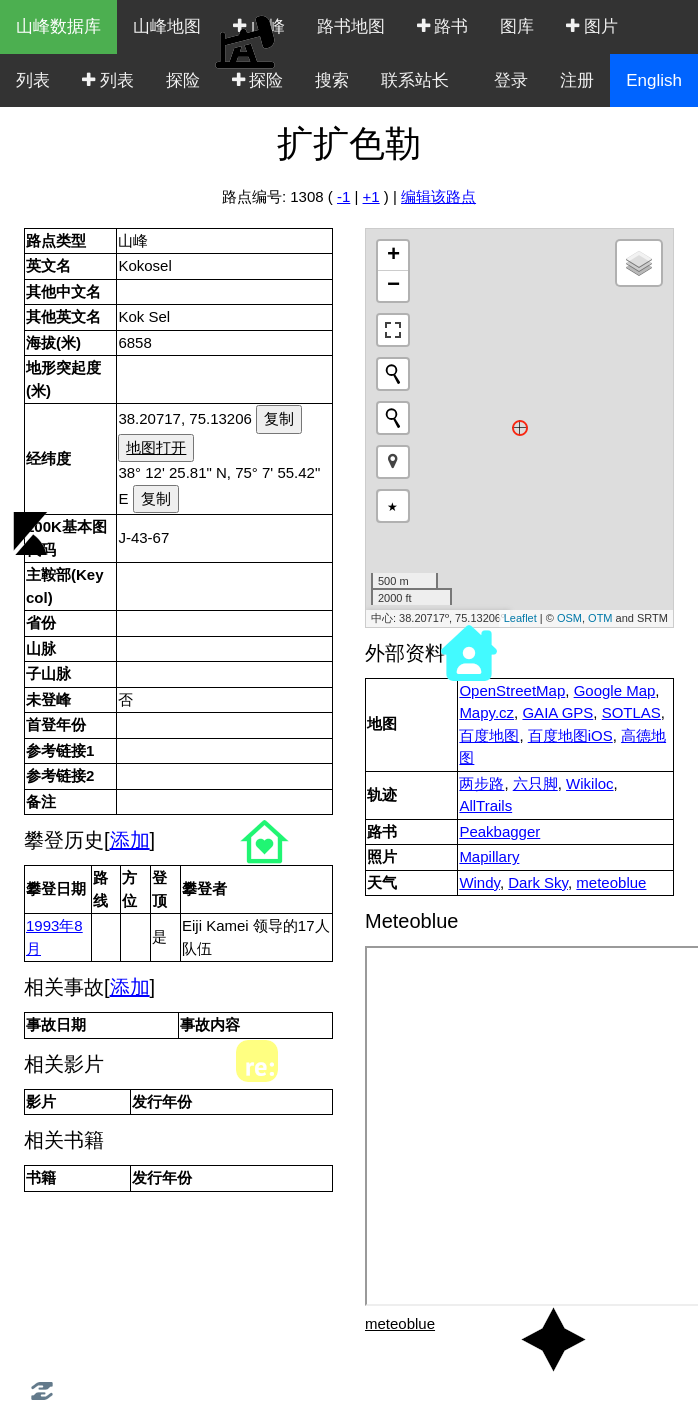 The height and width of the screenshot is (1415, 698). I want to click on view home or family account settings, so click(469, 653).